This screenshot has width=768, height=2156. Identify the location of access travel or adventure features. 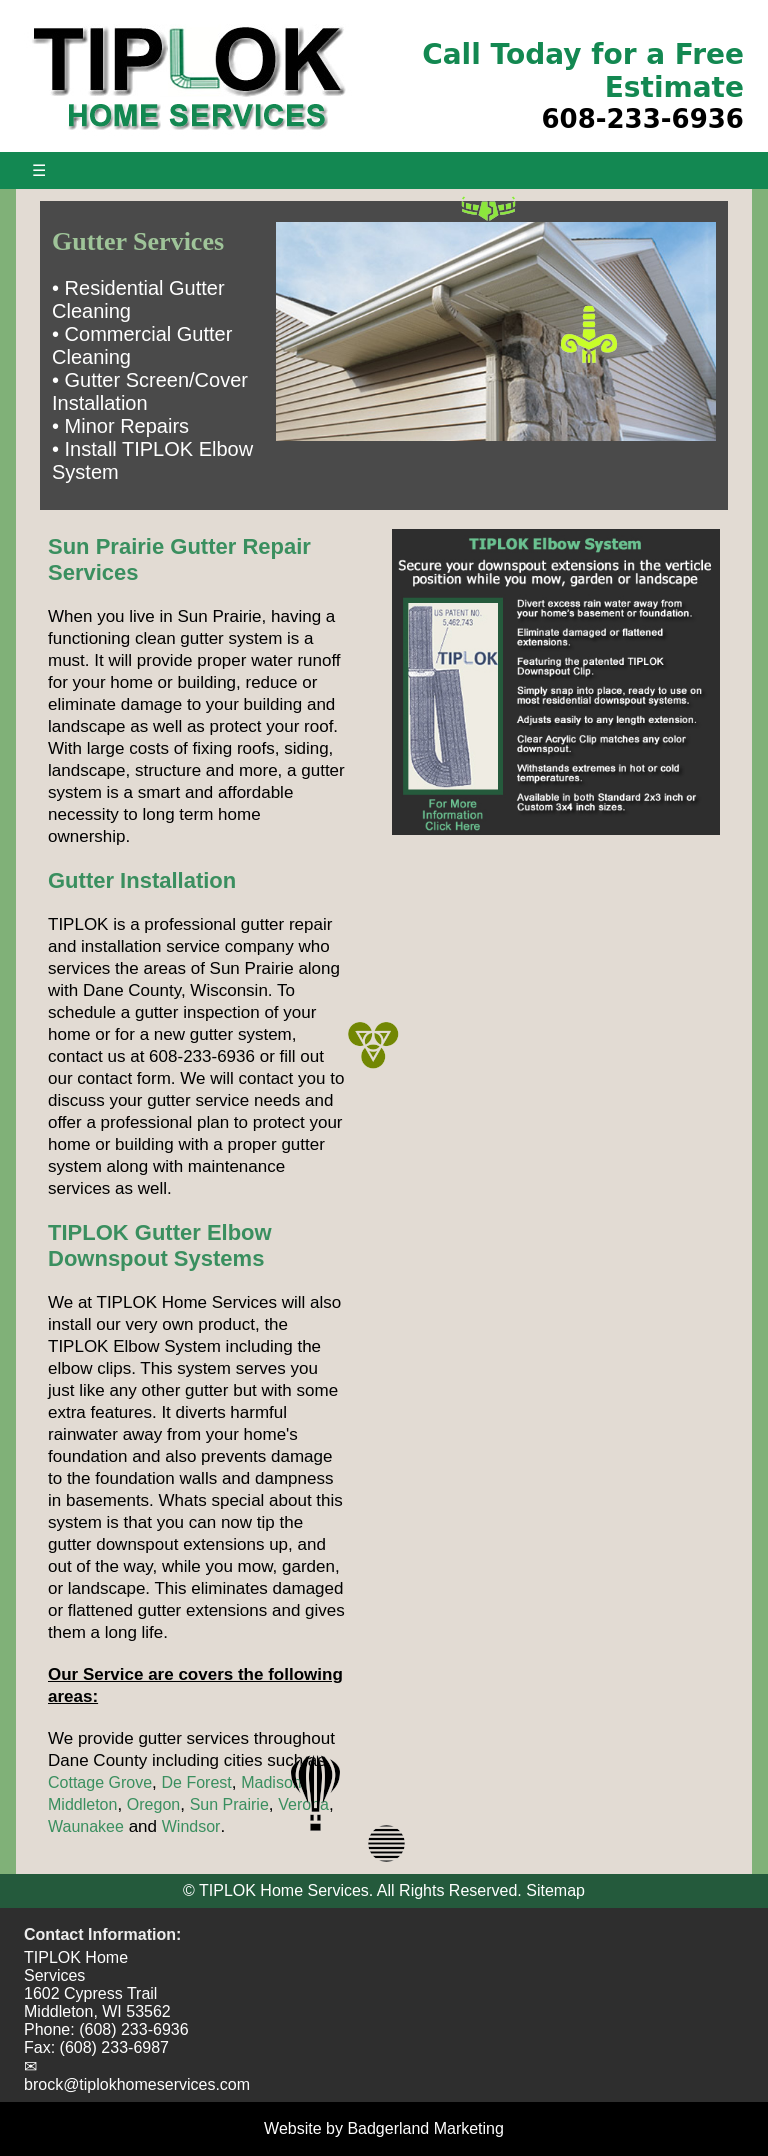
(315, 1792).